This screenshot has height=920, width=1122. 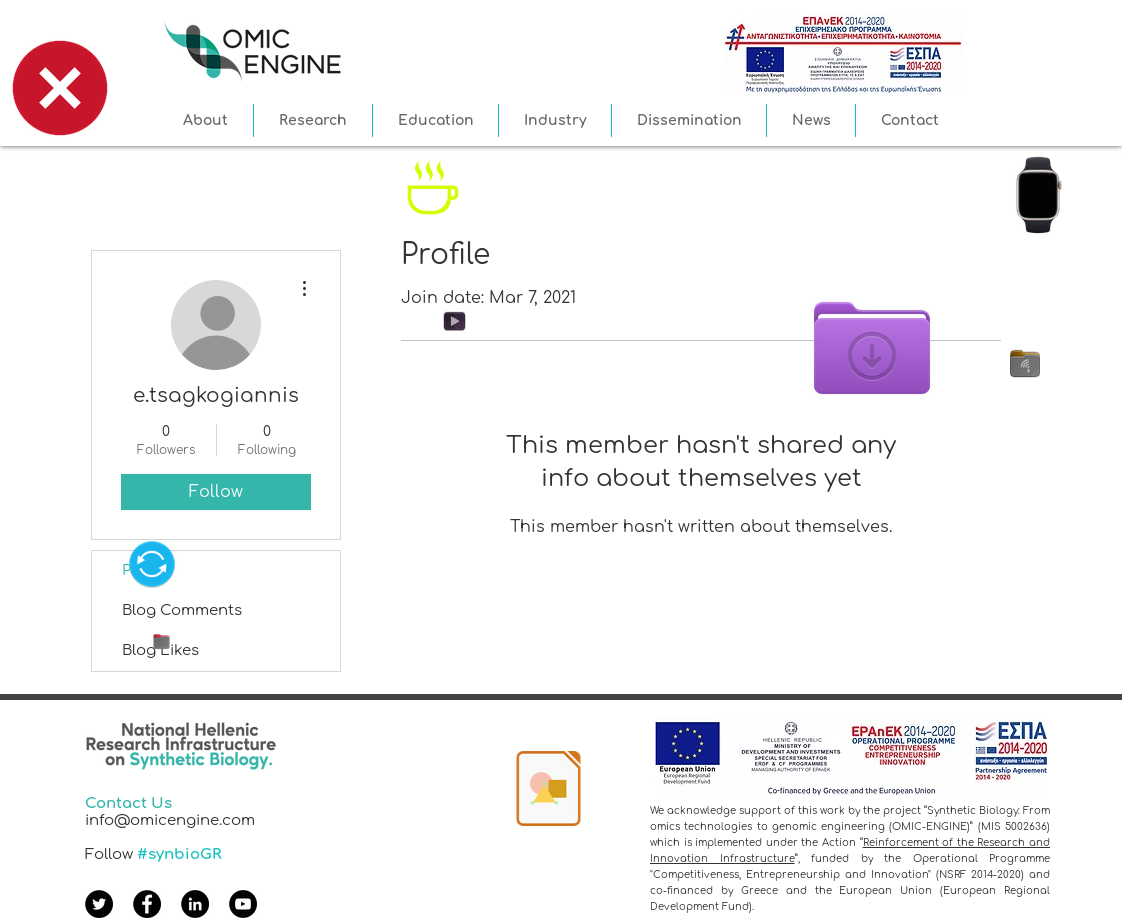 What do you see at coordinates (1025, 363) in the screenshot?
I see `open your insync synced folder` at bounding box center [1025, 363].